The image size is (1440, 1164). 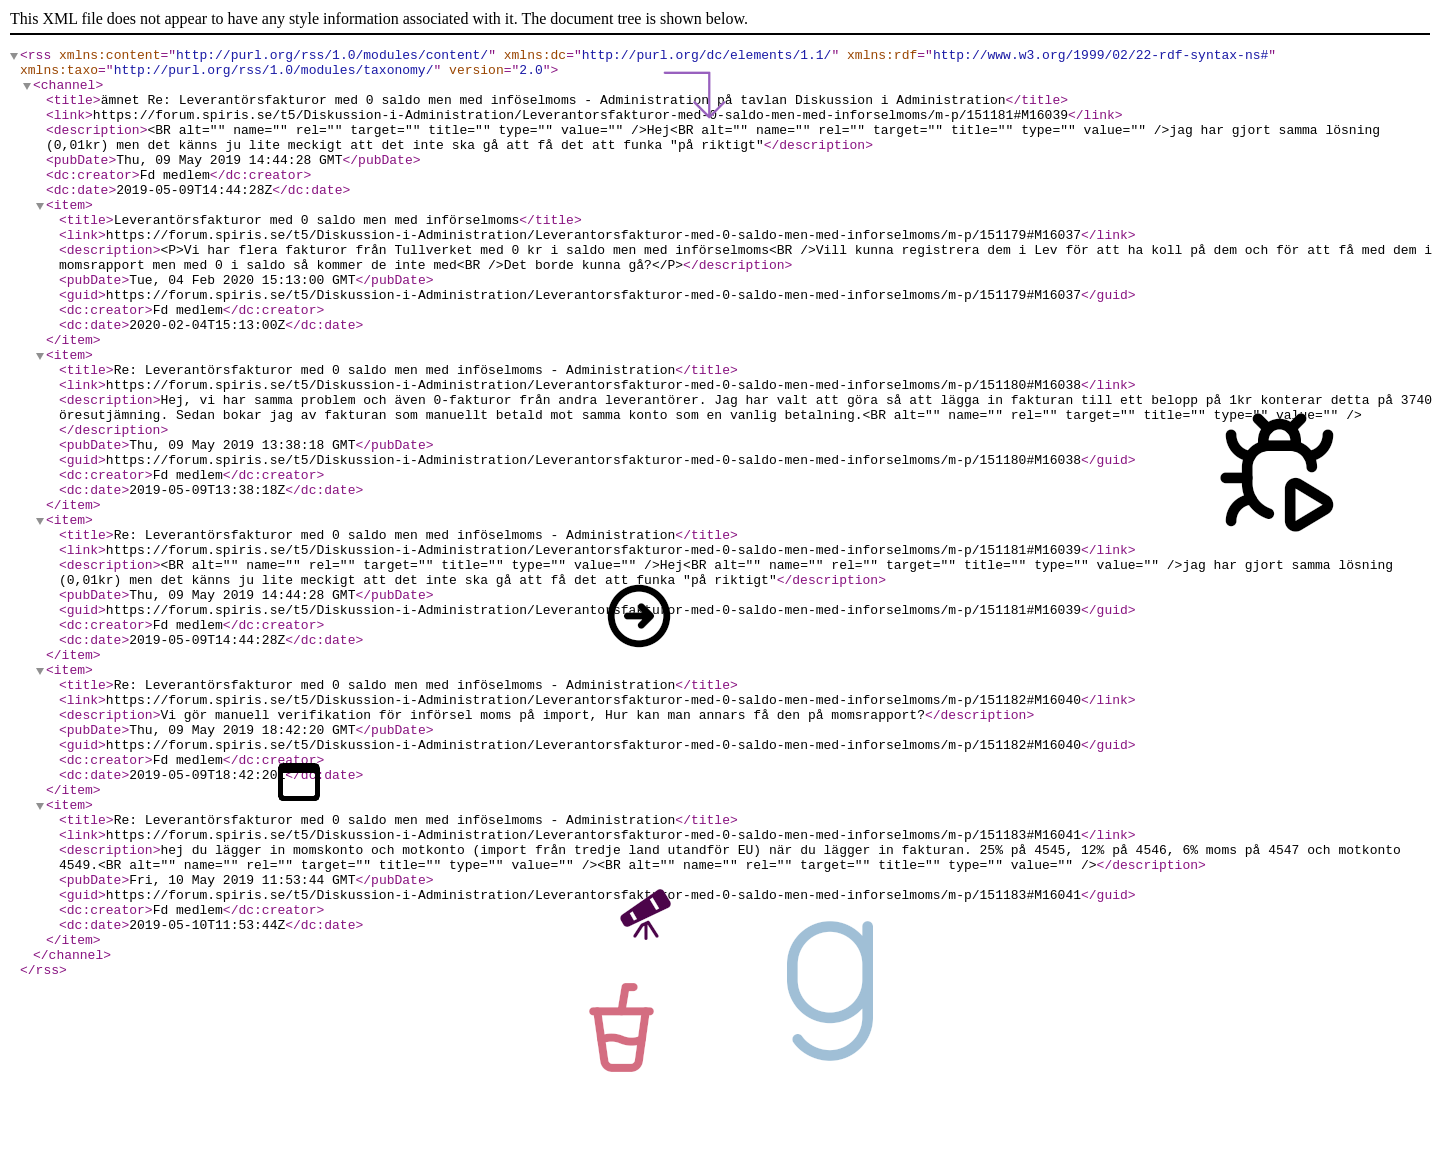 I want to click on open goodreads app or profile, so click(x=830, y=991).